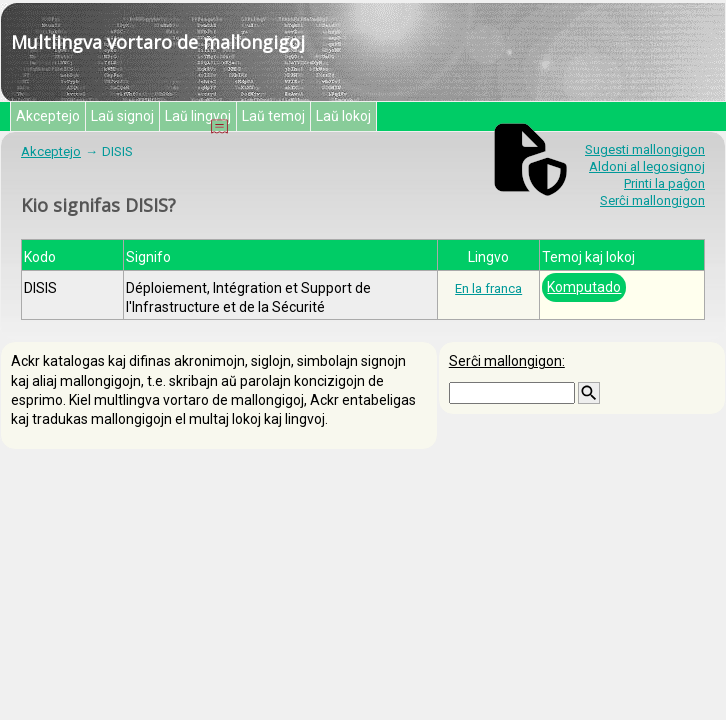  Describe the element at coordinates (528, 157) in the screenshot. I see `indicates a protected or secure file` at that location.